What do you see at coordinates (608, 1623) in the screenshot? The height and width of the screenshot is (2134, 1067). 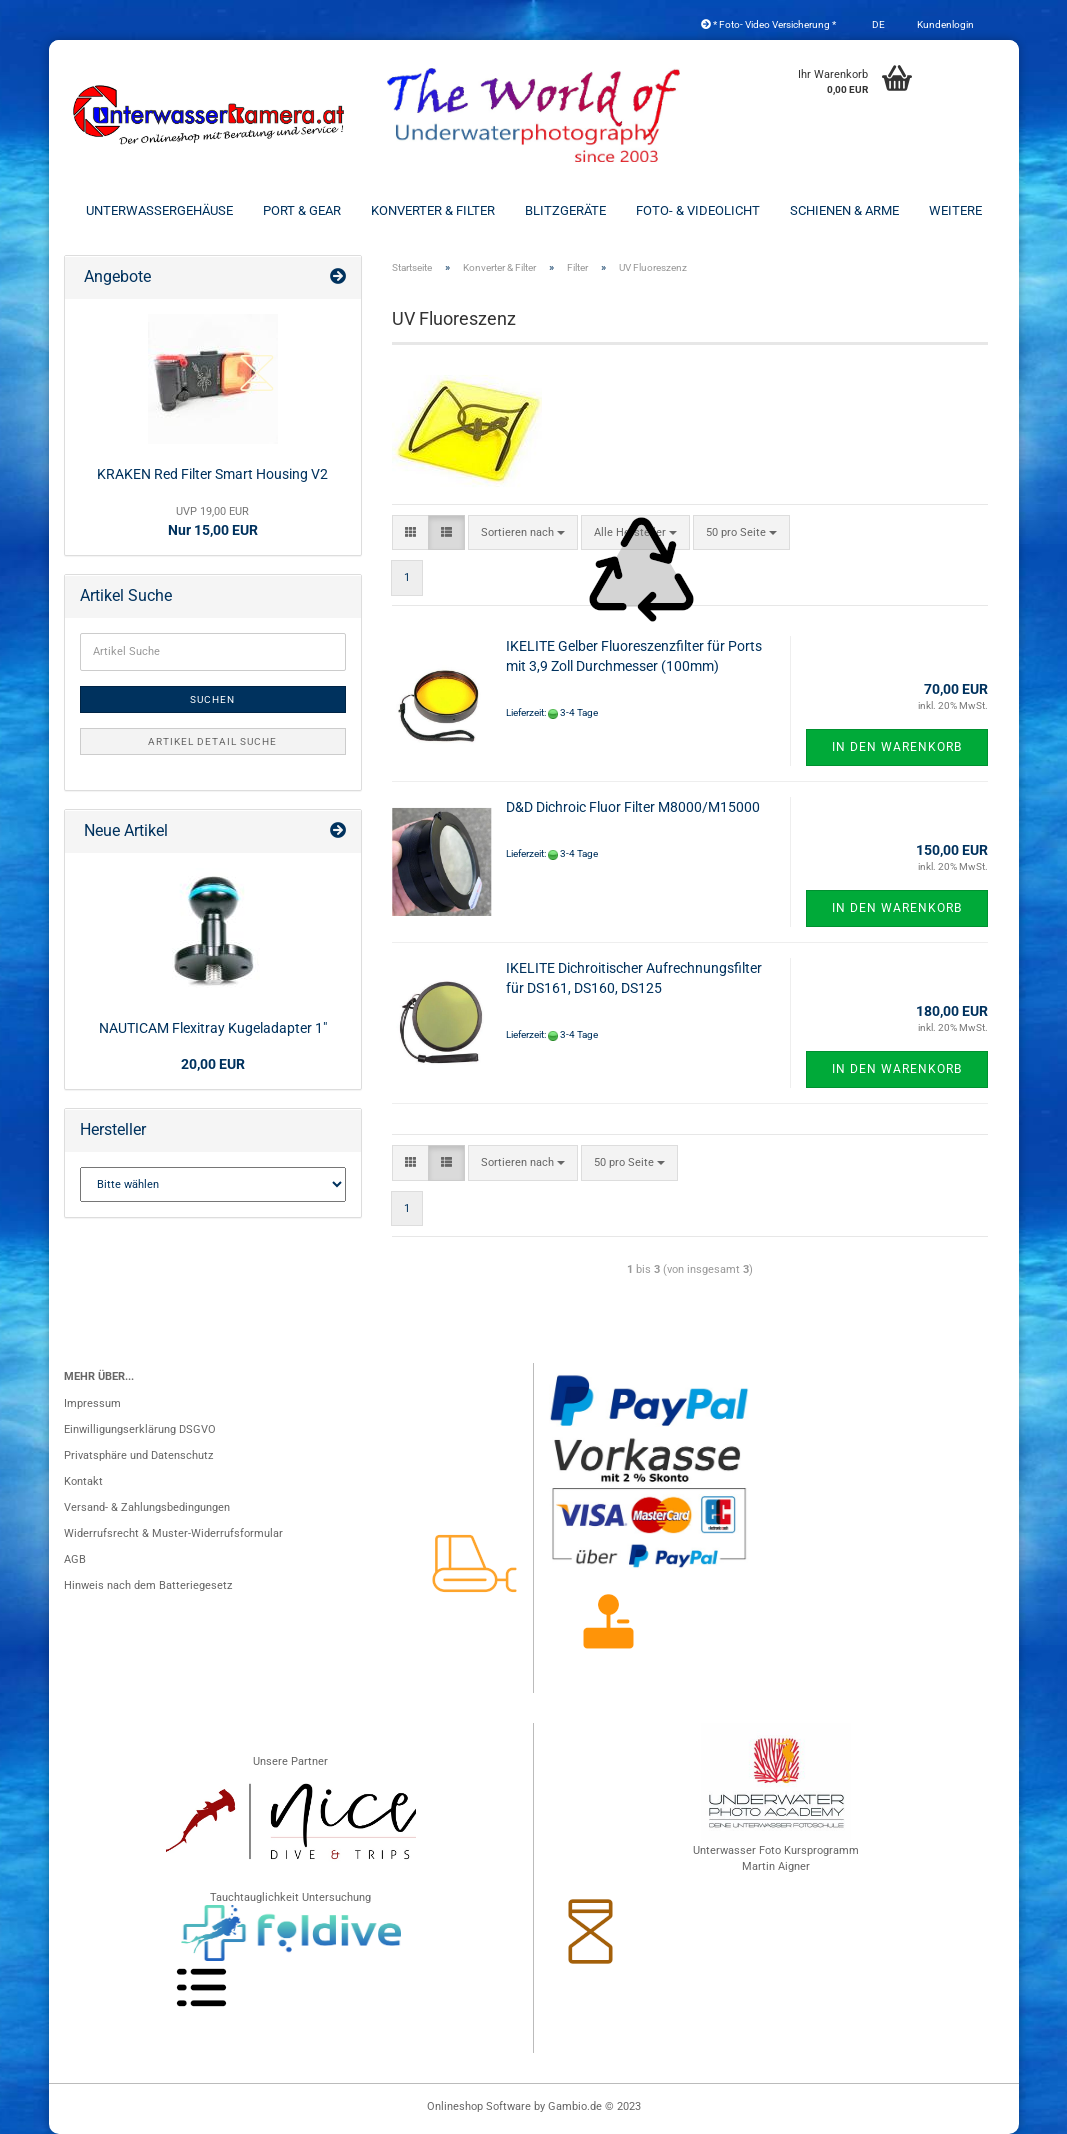 I see `access game controls or gaming settings` at bounding box center [608, 1623].